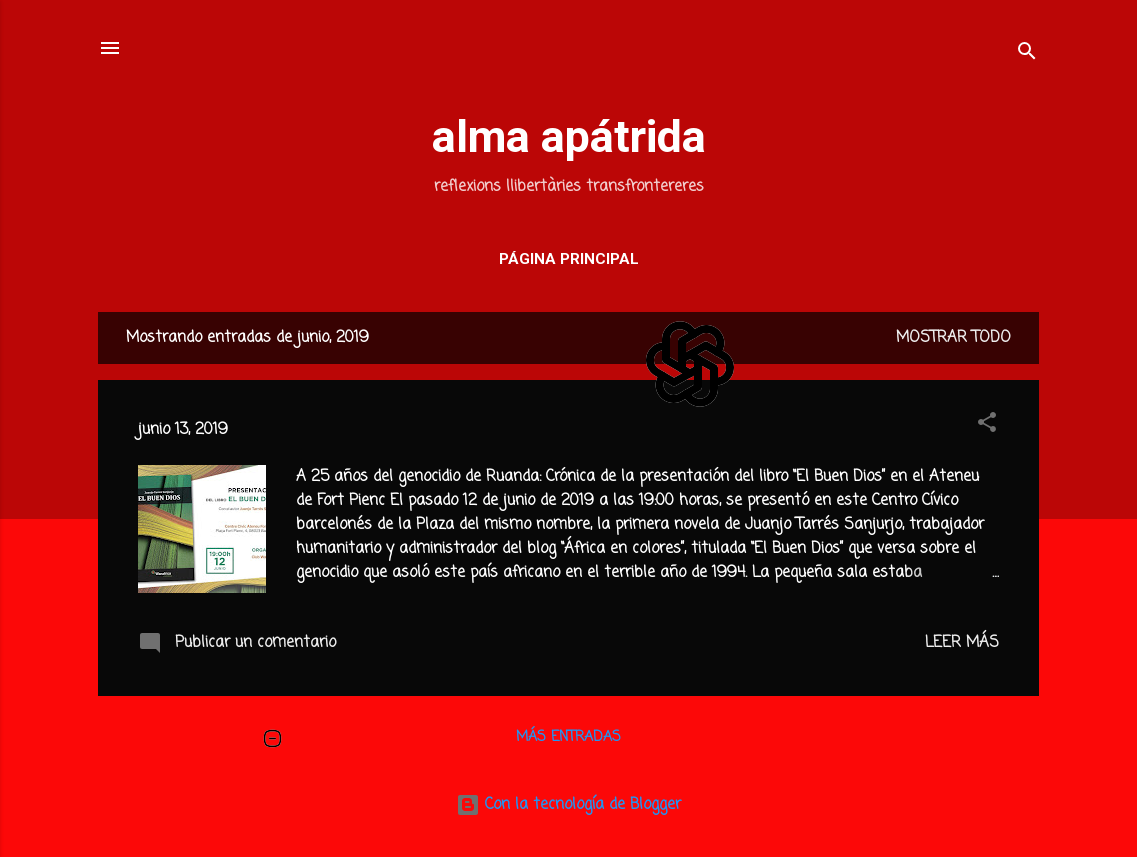 Image resolution: width=1137 pixels, height=857 pixels. What do you see at coordinates (690, 364) in the screenshot?
I see `access OpenAI services or chatbot` at bounding box center [690, 364].